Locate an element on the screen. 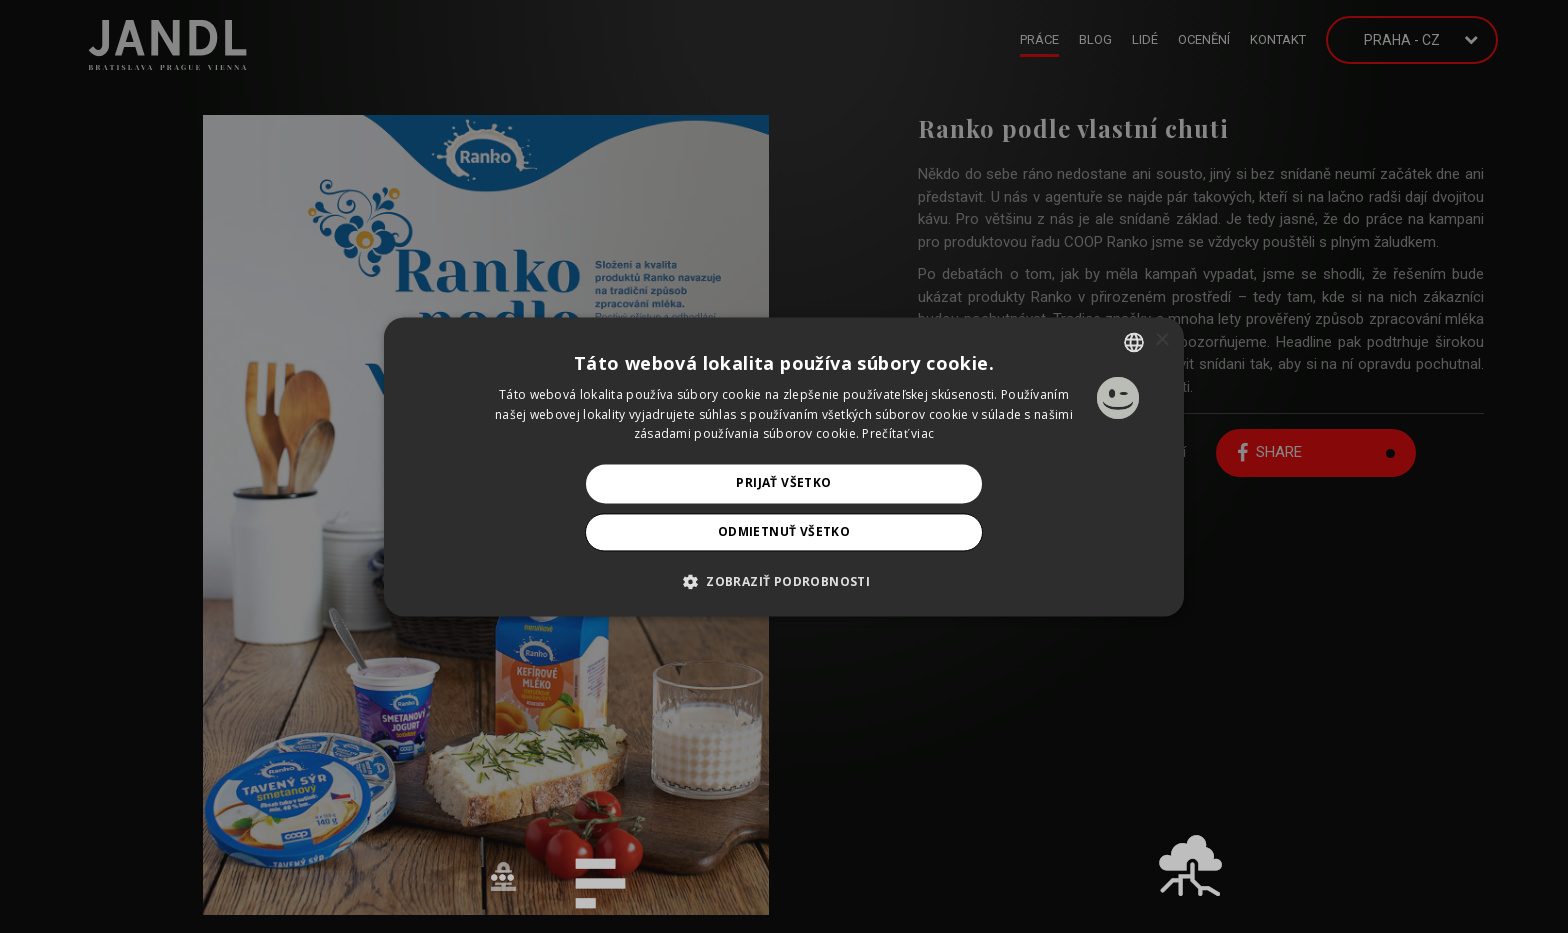 Image resolution: width=1568 pixels, height=933 pixels. indicates stormy weather conditions is located at coordinates (1190, 866).